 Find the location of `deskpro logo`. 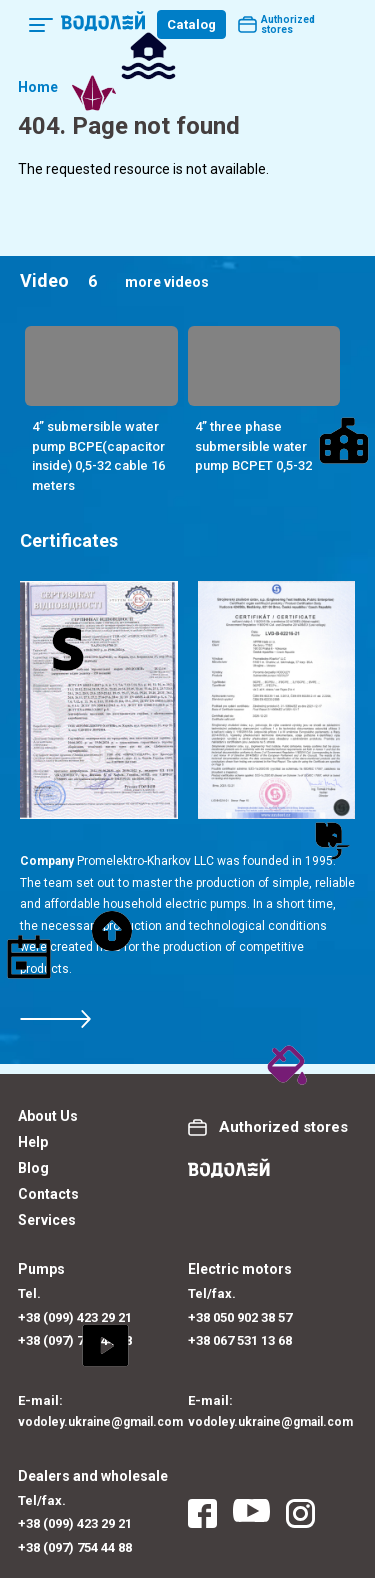

deskpro logo is located at coordinates (333, 841).